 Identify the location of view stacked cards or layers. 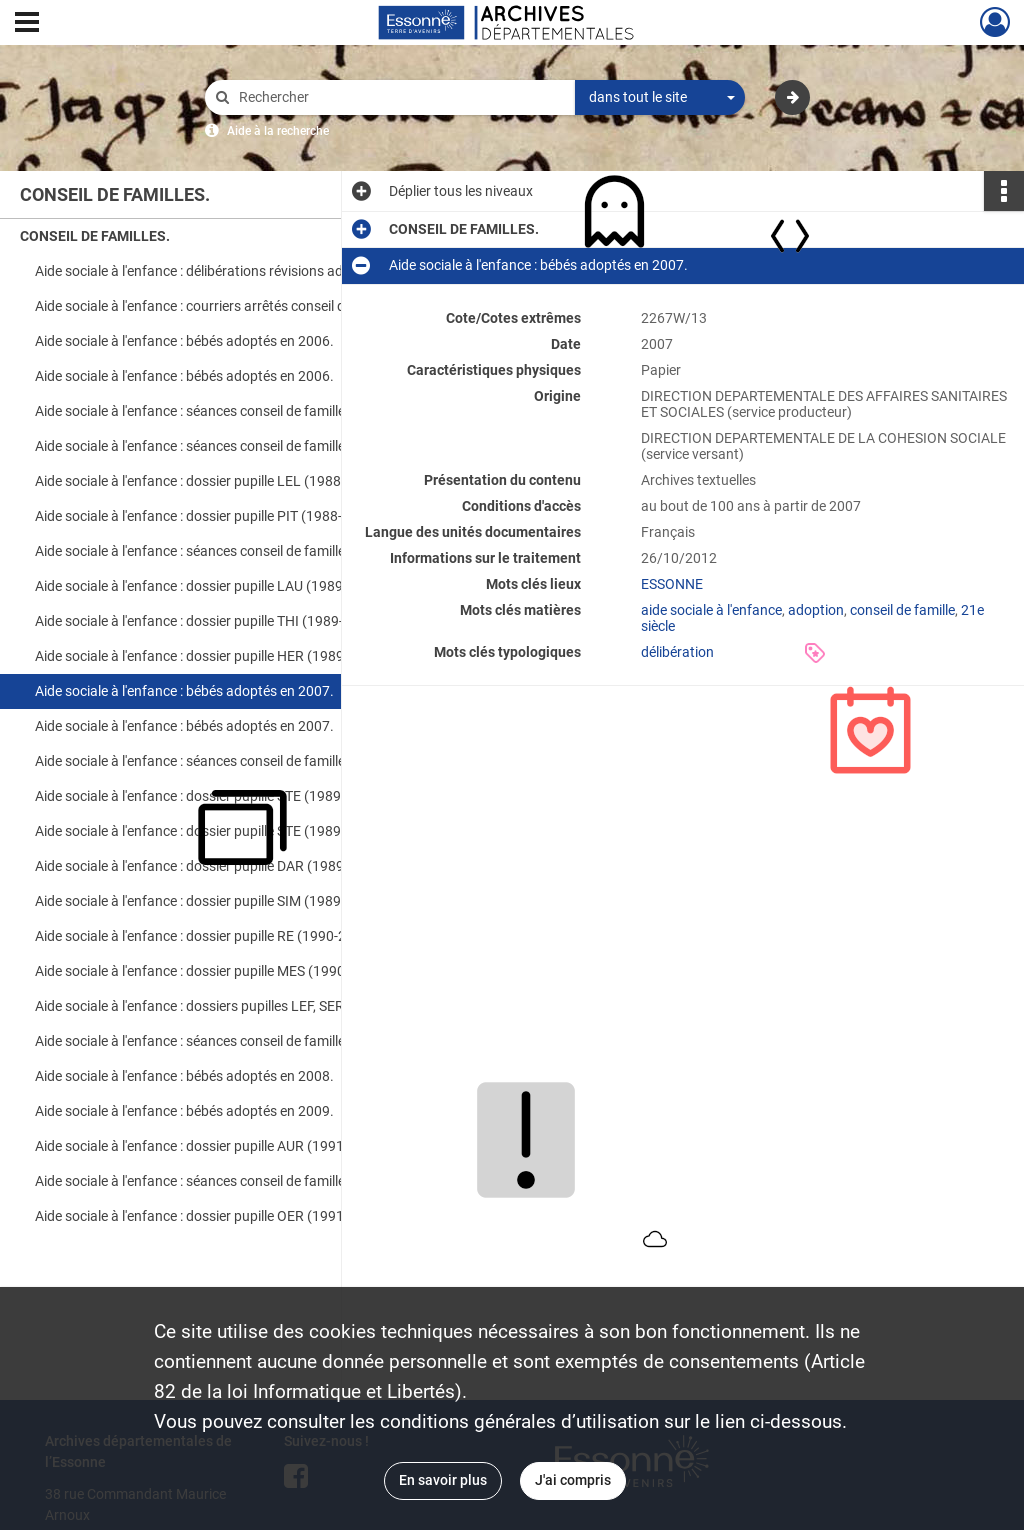
(242, 827).